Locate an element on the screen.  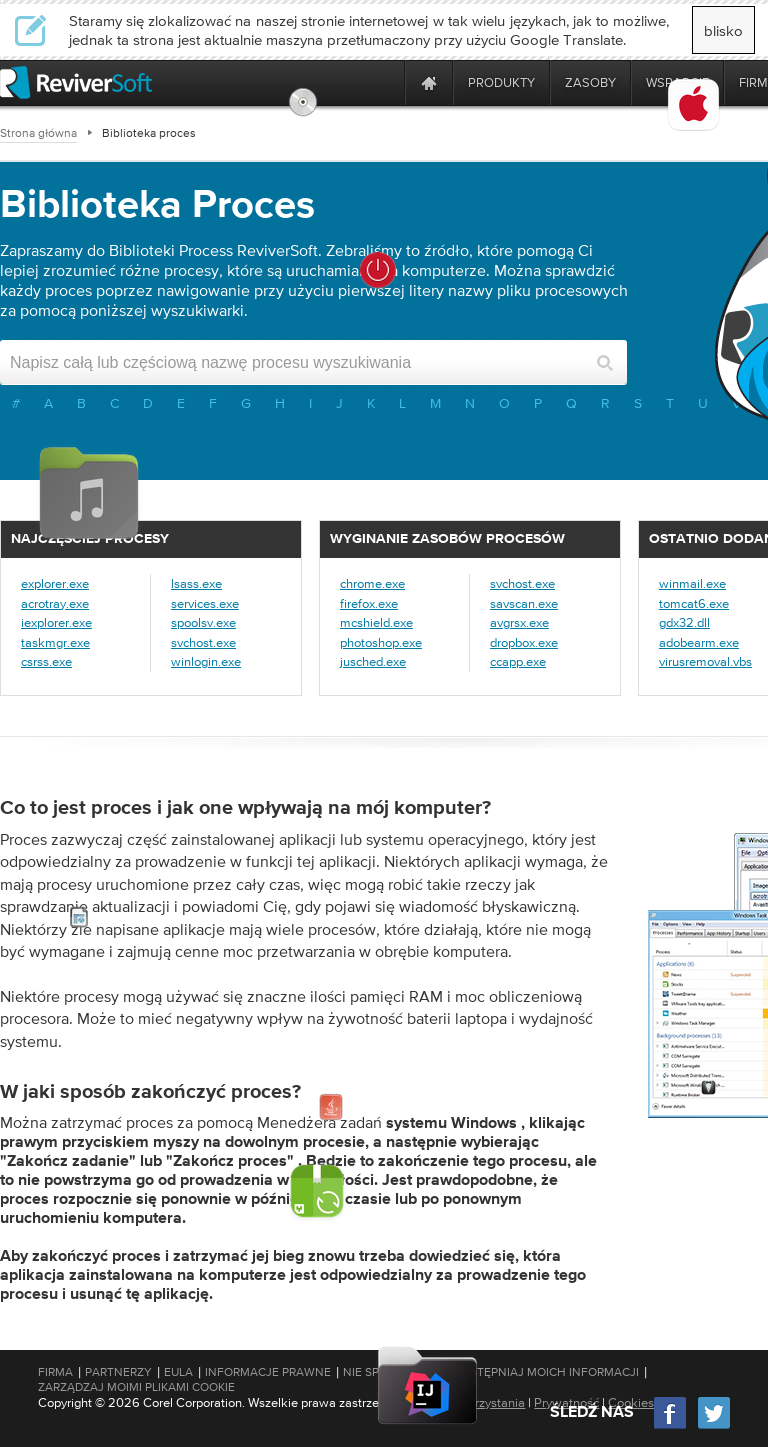
a libreoffice web document file is located at coordinates (79, 917).